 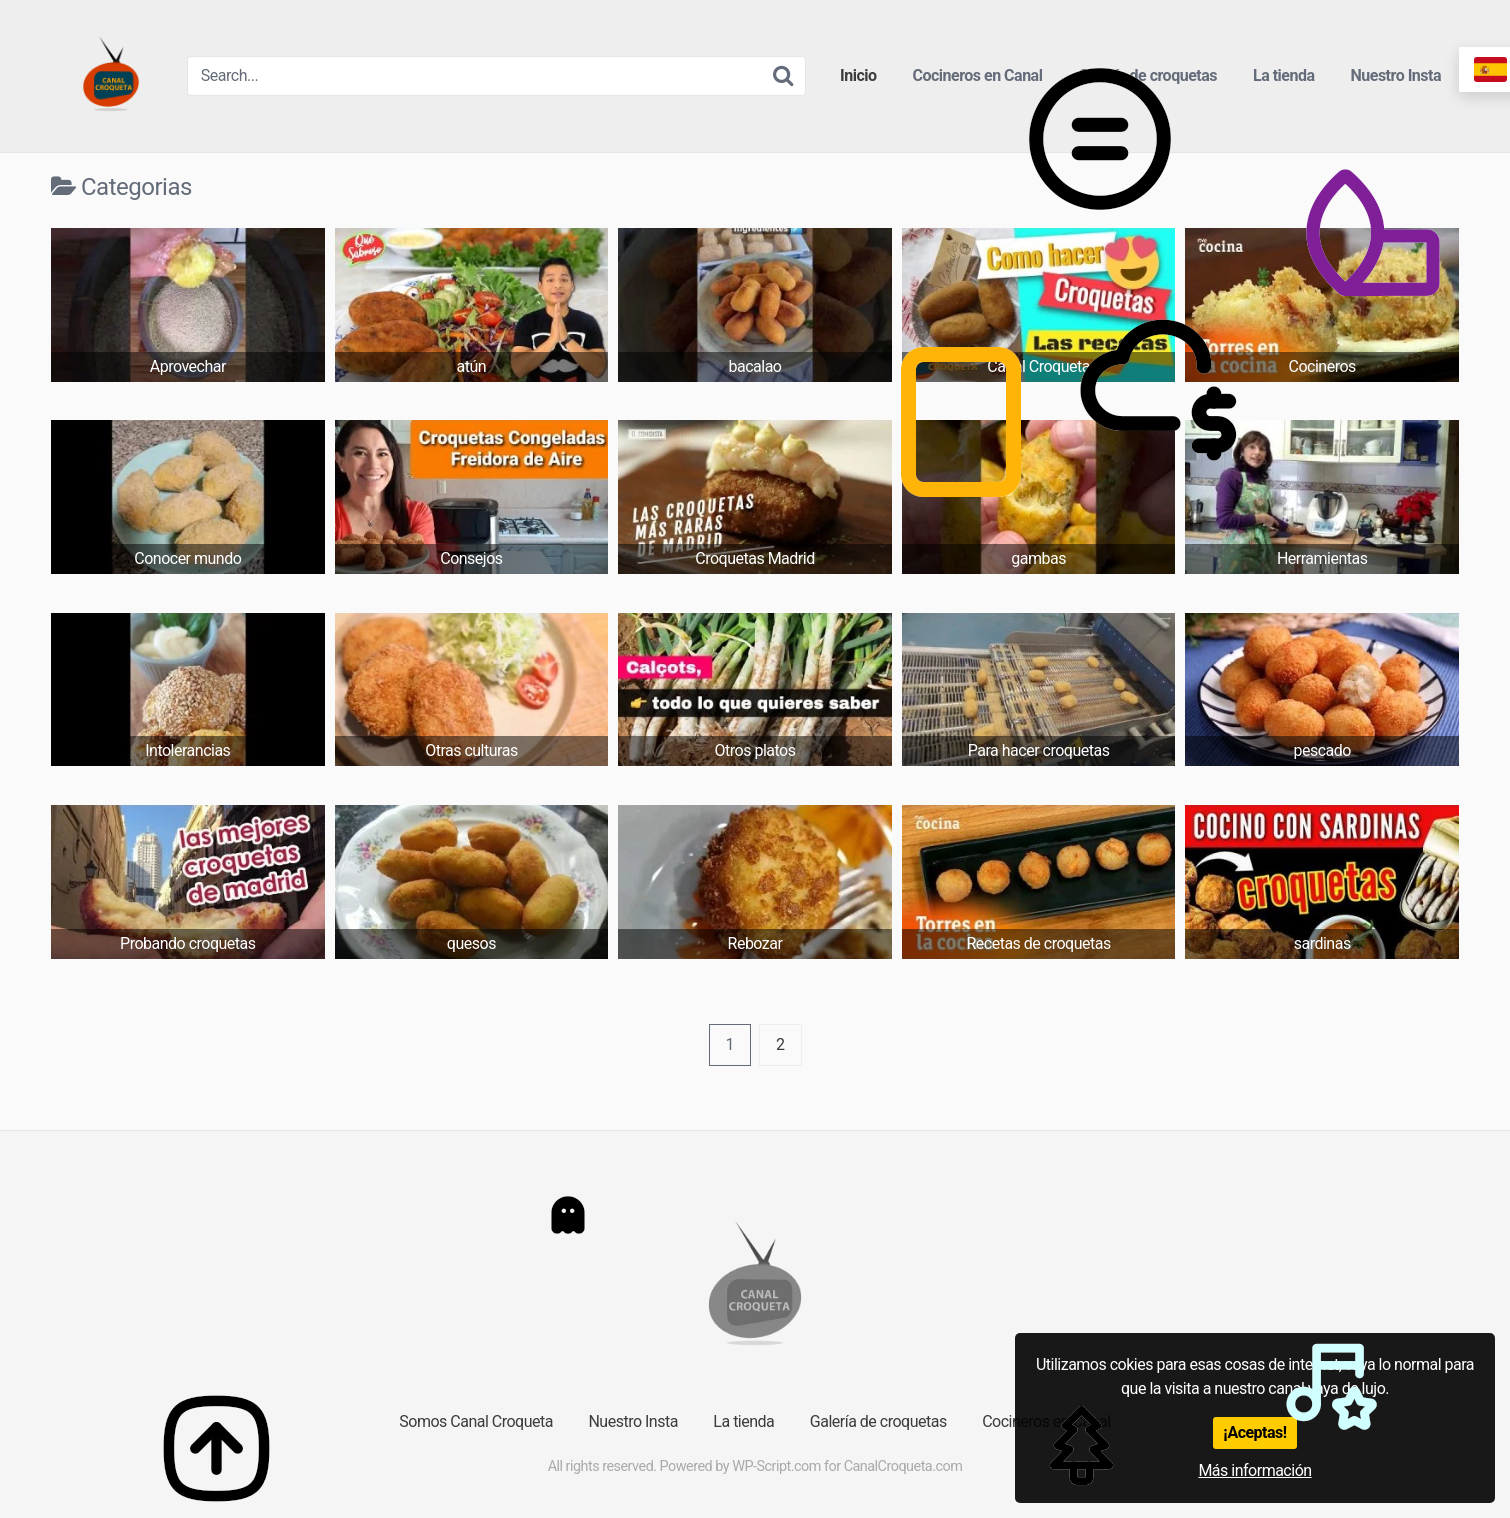 I want to click on indicates creative commons no-derivatives license, so click(x=1100, y=139).